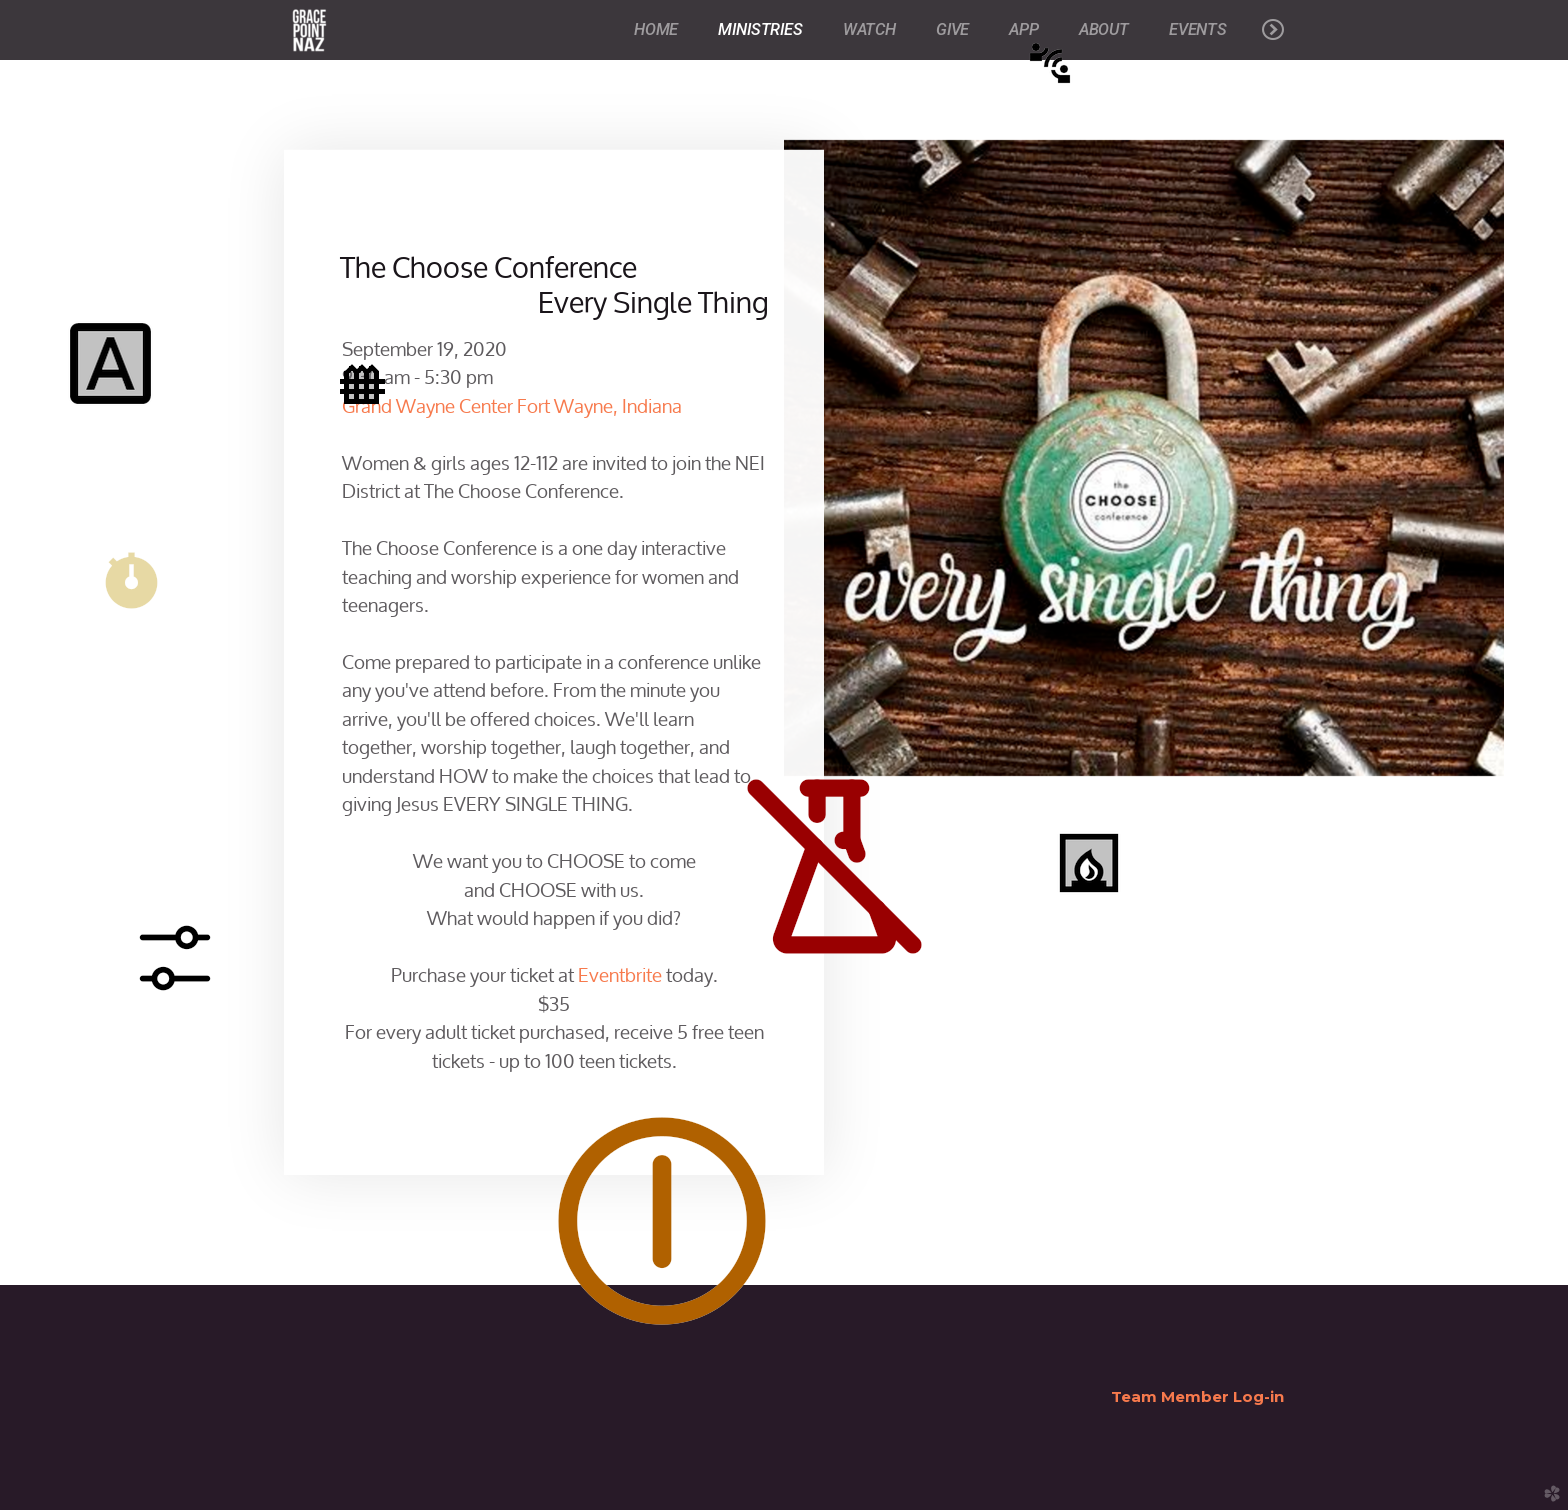 This screenshot has width=1568, height=1510. What do you see at coordinates (1089, 863) in the screenshot?
I see `access home or living room controls` at bounding box center [1089, 863].